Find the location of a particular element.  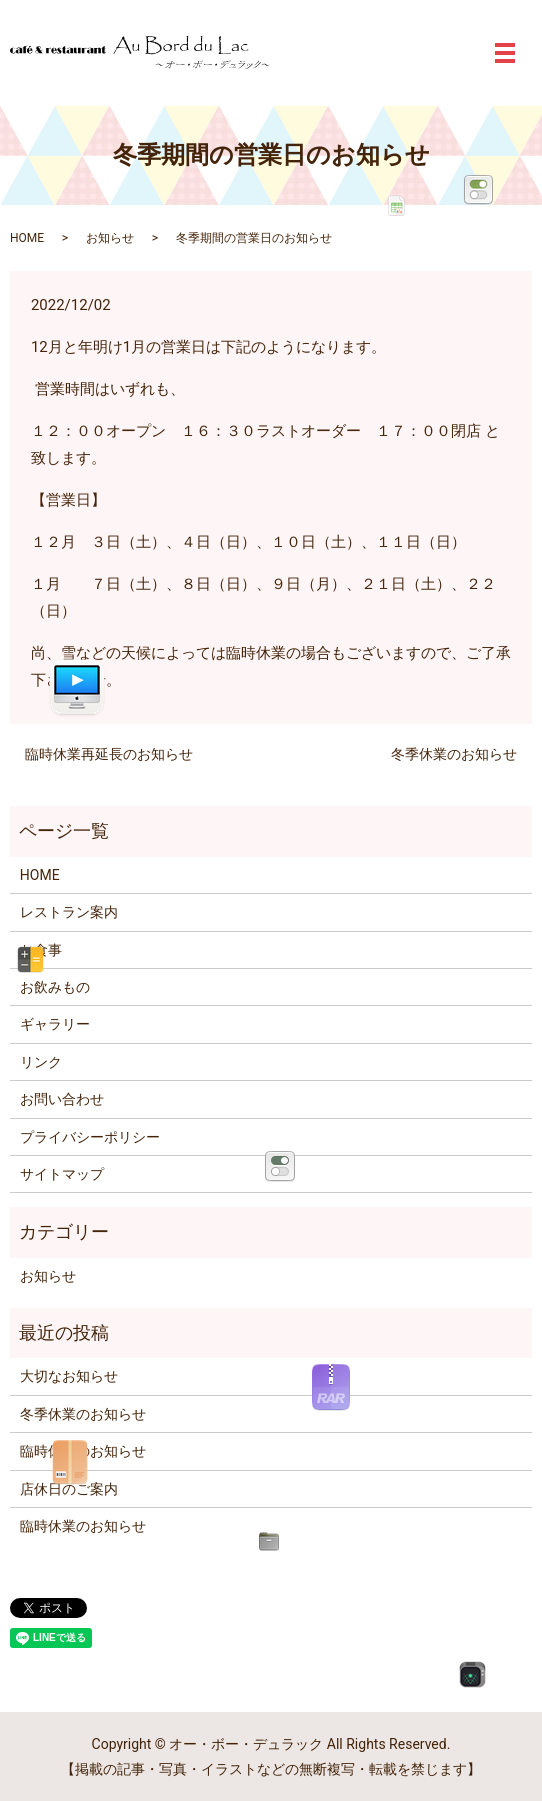

open a spreadsheet file is located at coordinates (396, 205).